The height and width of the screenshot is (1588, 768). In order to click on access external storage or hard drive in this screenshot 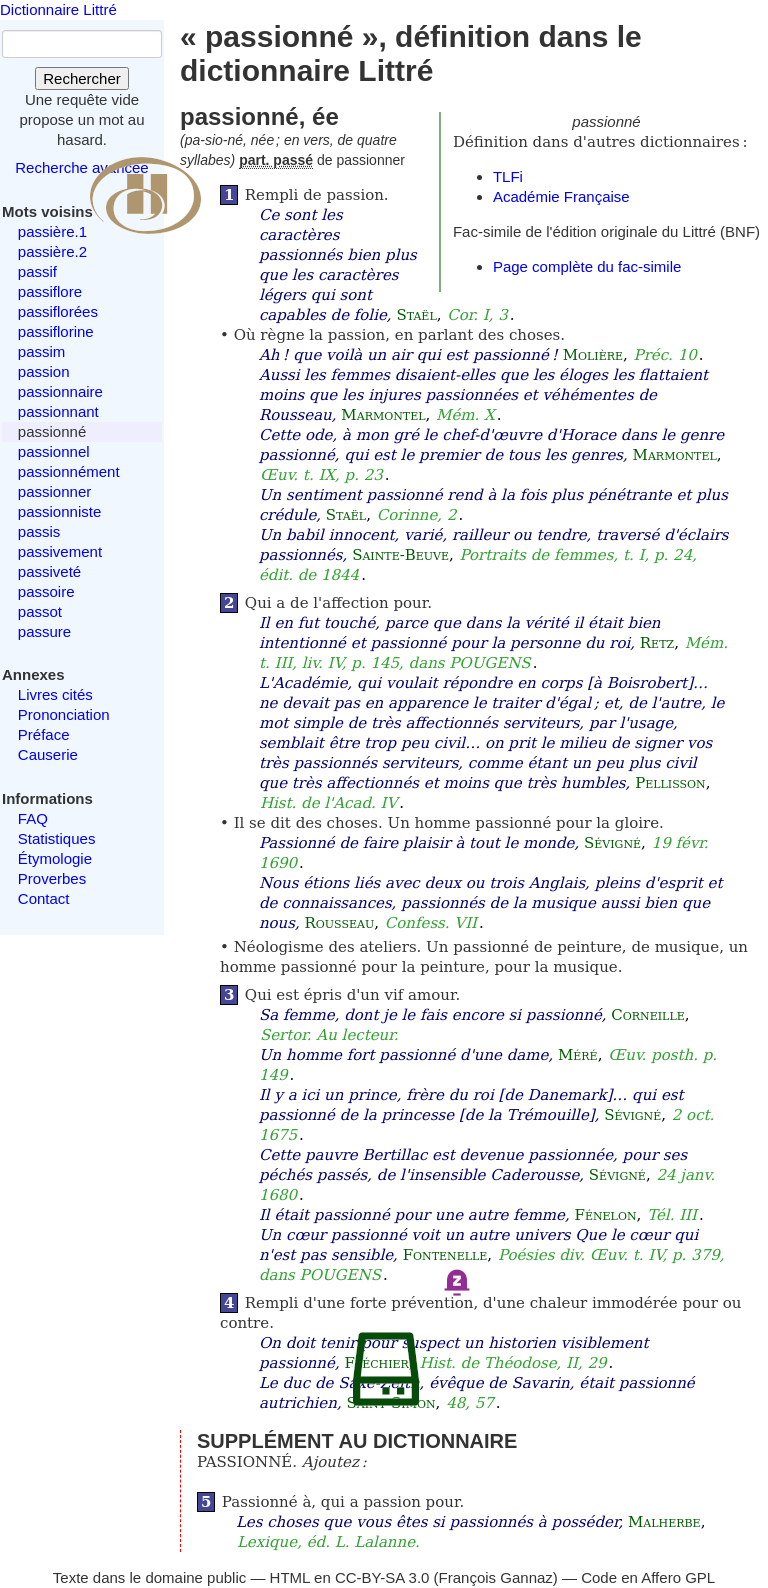, I will do `click(386, 1369)`.